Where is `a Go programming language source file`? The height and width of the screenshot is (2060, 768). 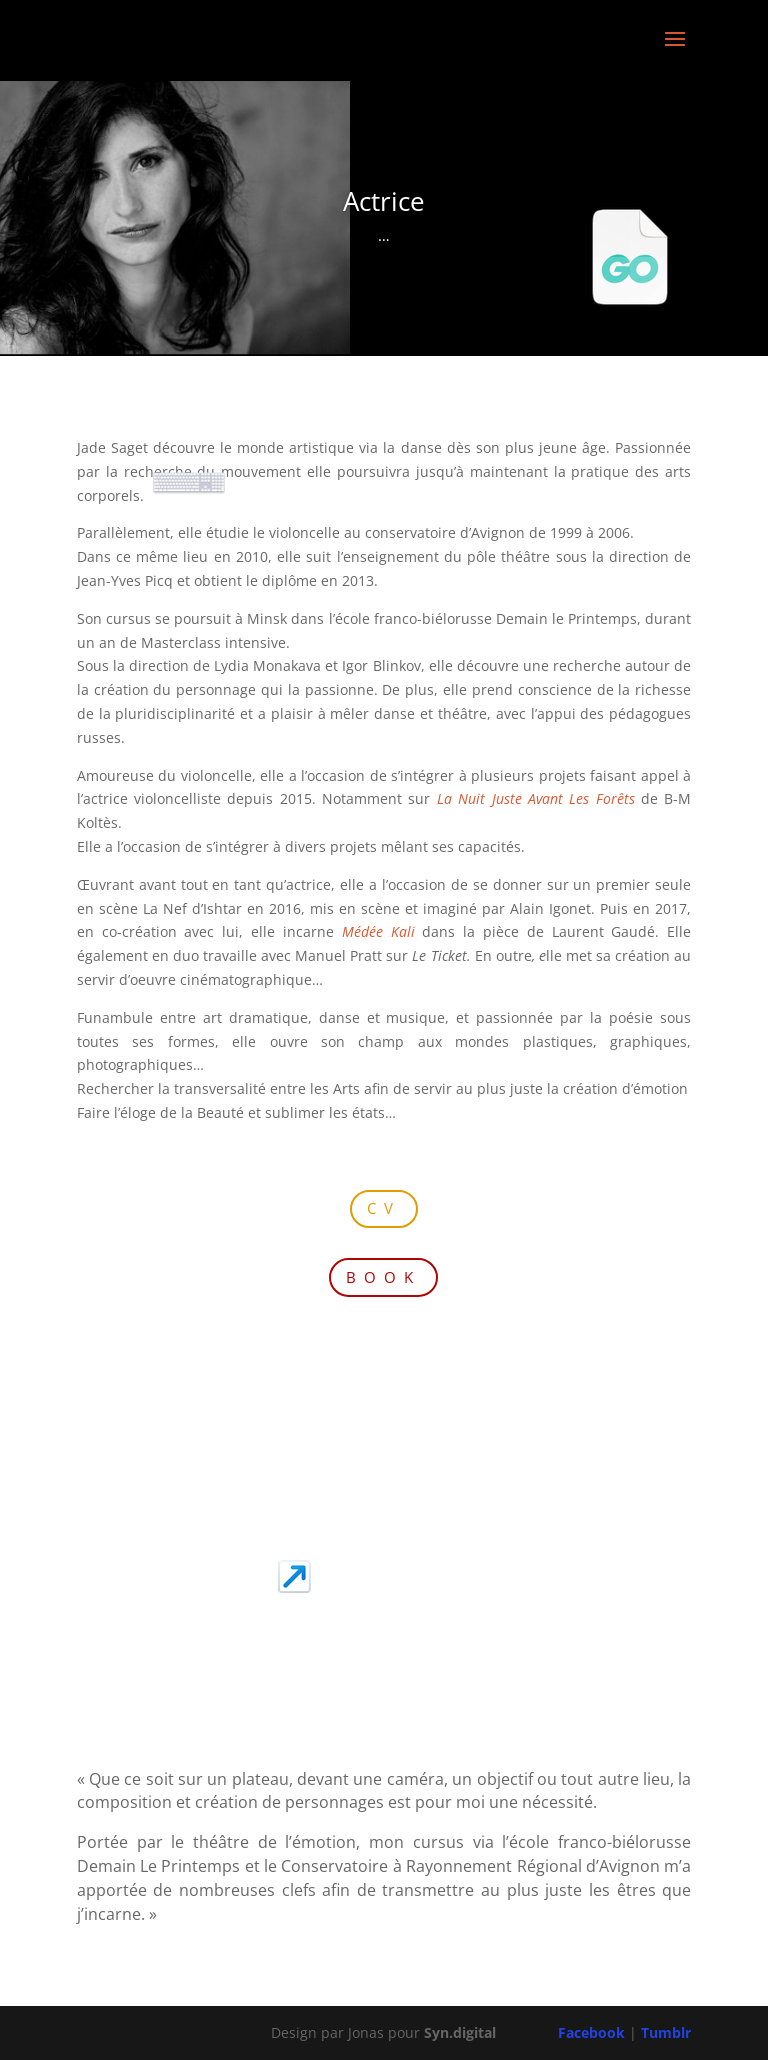
a Go programming language source file is located at coordinates (630, 257).